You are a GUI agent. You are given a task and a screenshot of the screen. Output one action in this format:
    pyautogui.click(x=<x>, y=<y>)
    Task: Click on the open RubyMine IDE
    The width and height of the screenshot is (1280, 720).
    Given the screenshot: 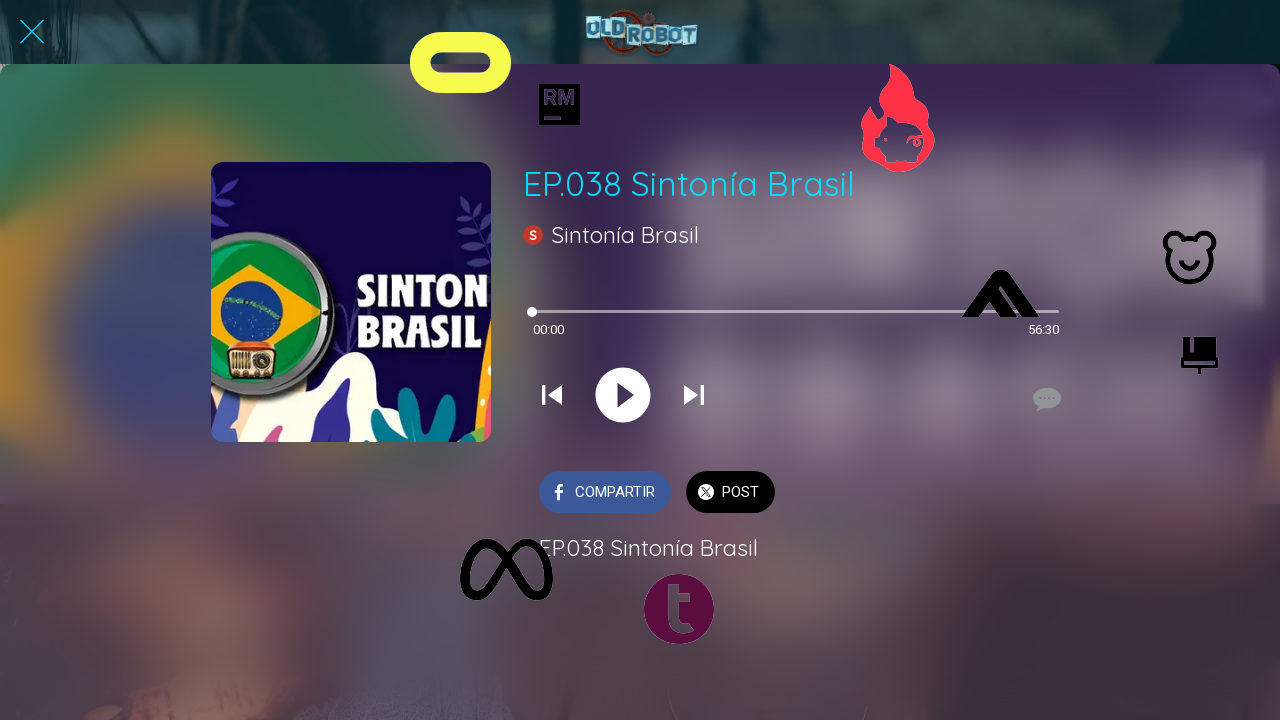 What is the action you would take?
    pyautogui.click(x=559, y=104)
    